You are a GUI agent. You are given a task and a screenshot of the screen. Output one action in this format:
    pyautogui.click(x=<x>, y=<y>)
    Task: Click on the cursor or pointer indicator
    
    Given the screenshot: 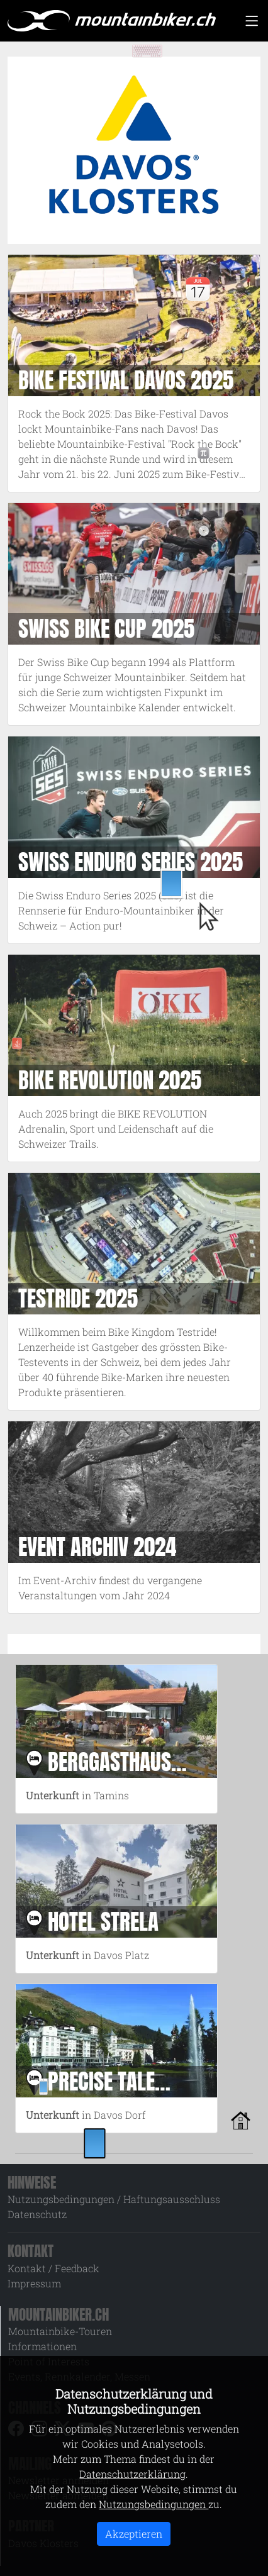 What is the action you would take?
    pyautogui.click(x=209, y=916)
    